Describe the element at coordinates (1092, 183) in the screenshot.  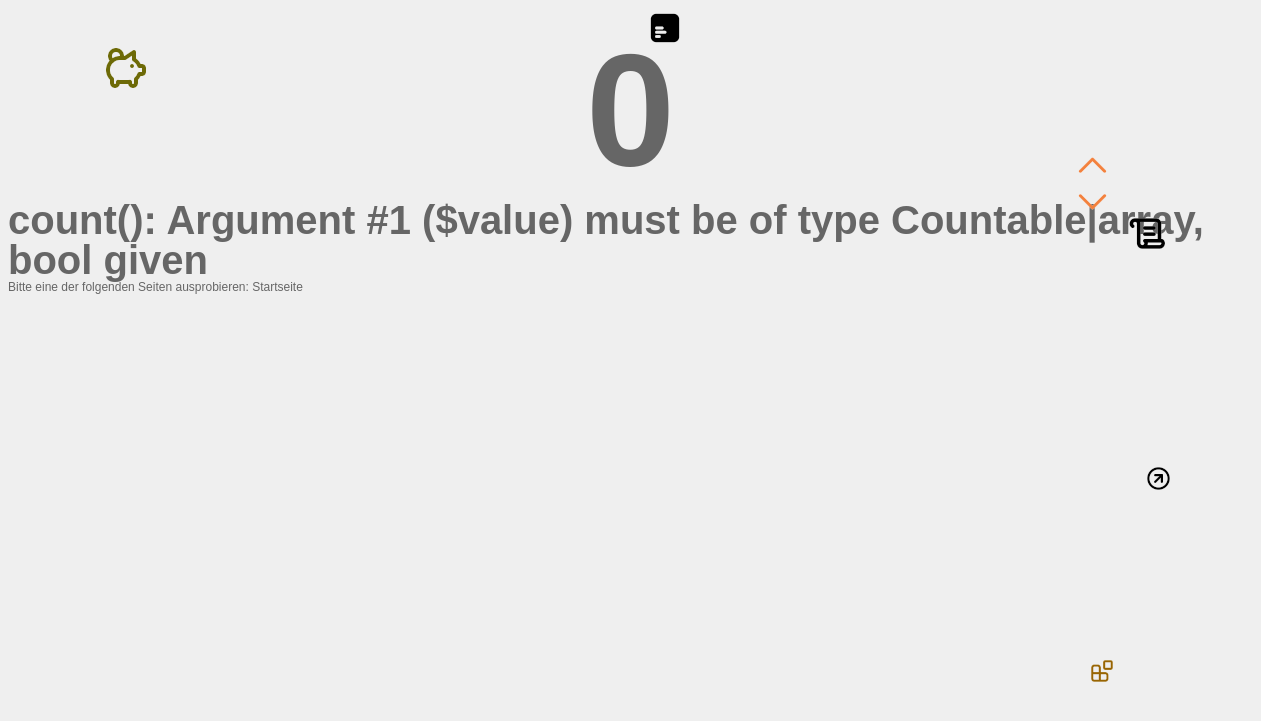
I see `expand or collapse a dropdown menu` at that location.